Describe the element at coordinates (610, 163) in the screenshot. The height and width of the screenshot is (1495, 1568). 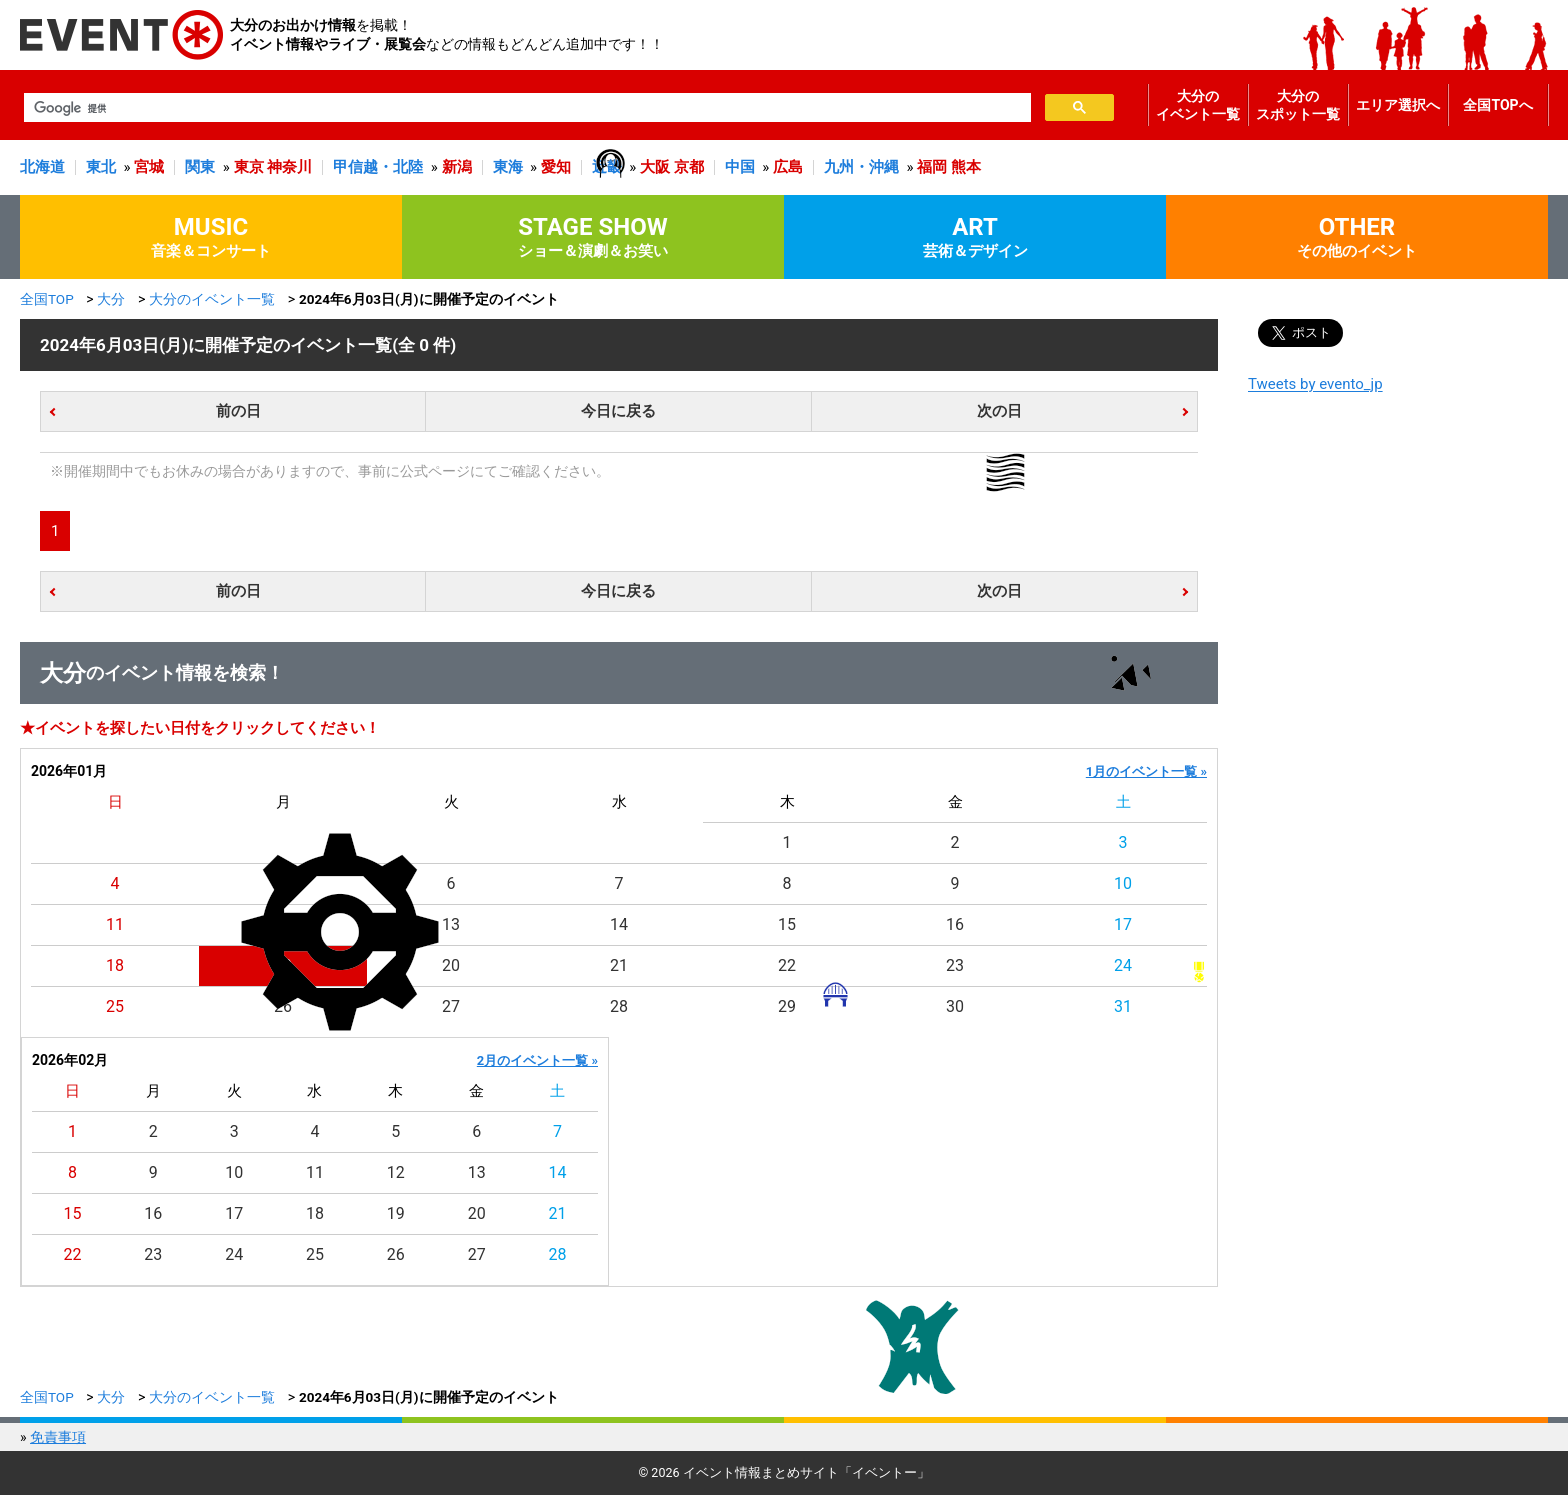
I see `indicates suspicious activity detected` at that location.